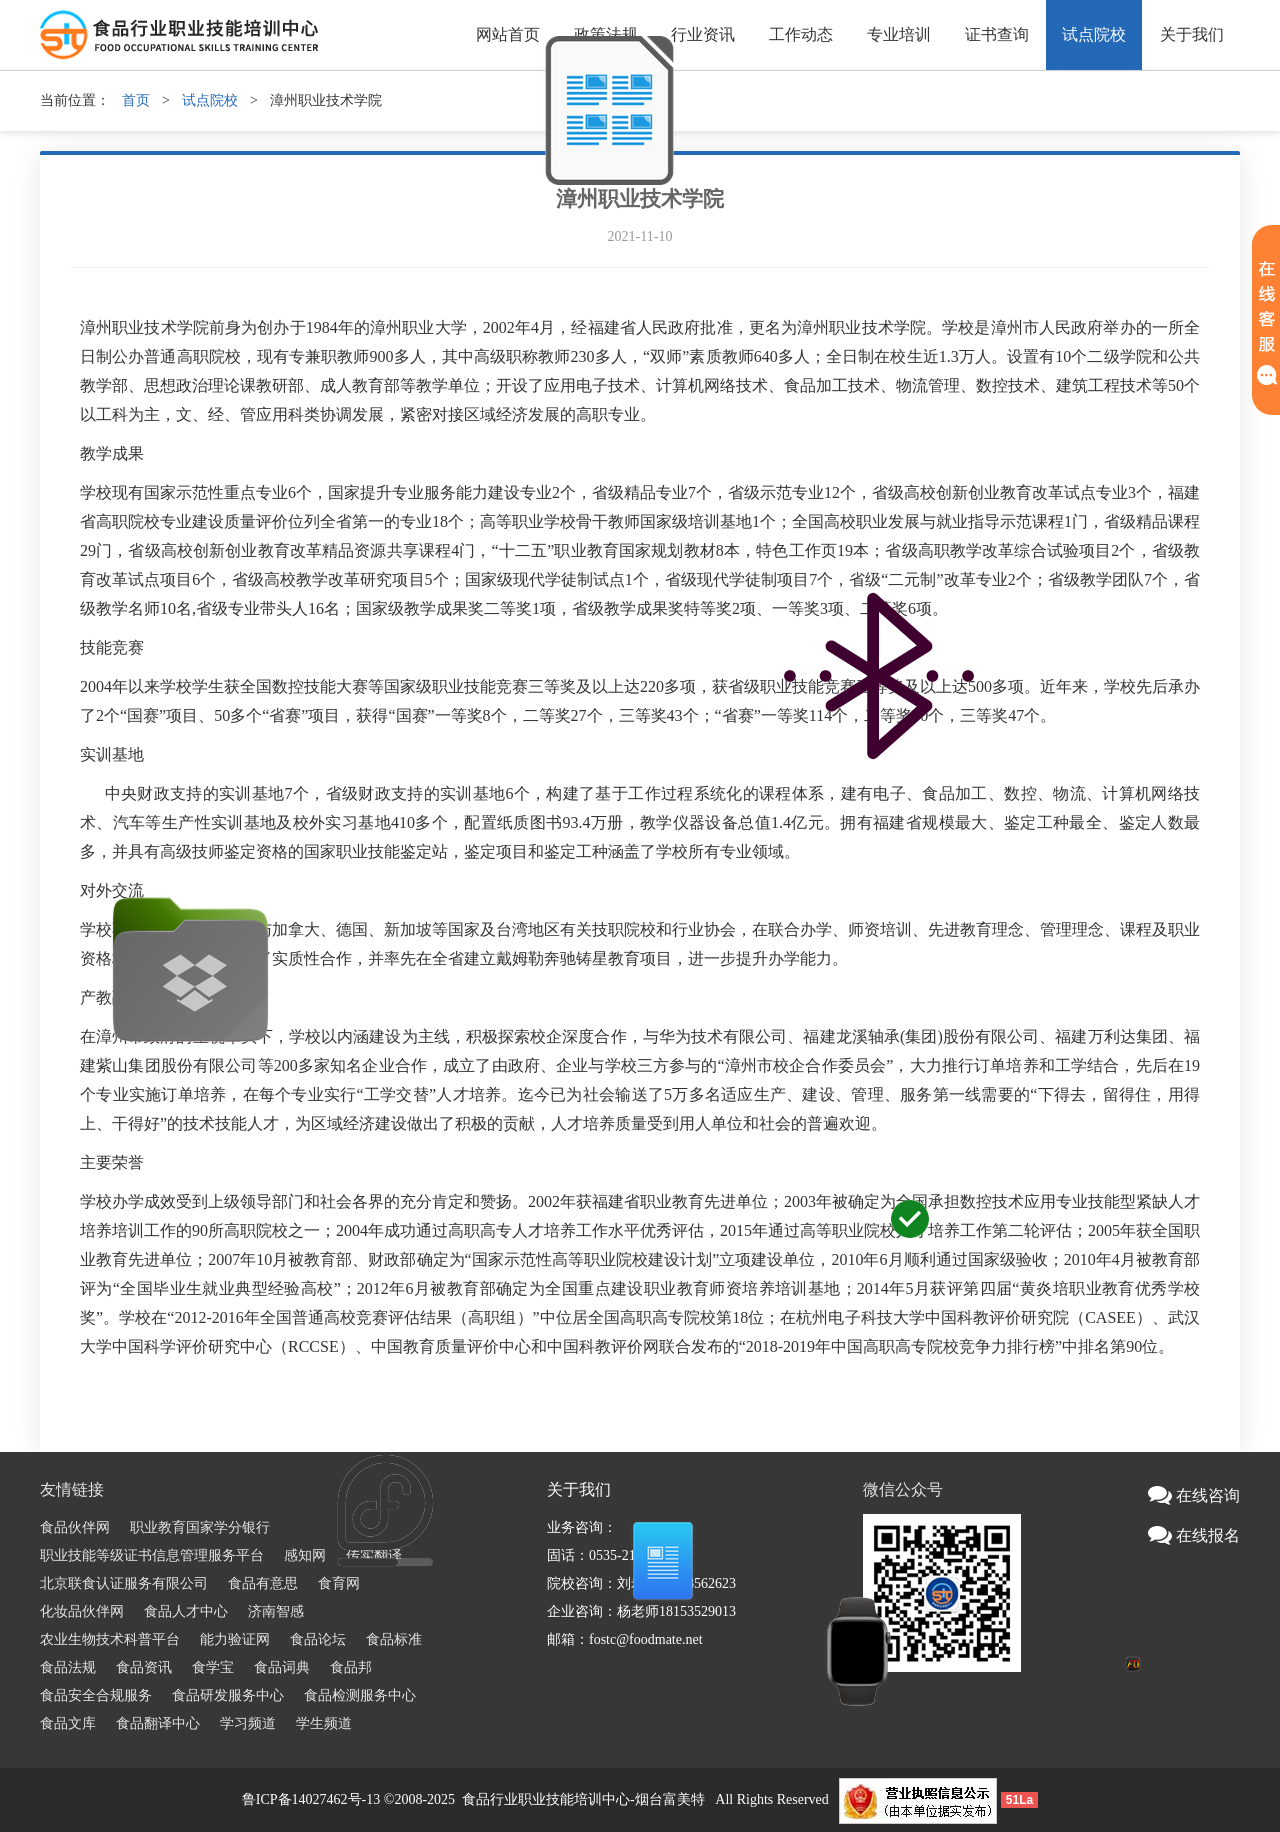  I want to click on confirm or approve an action, so click(910, 1219).